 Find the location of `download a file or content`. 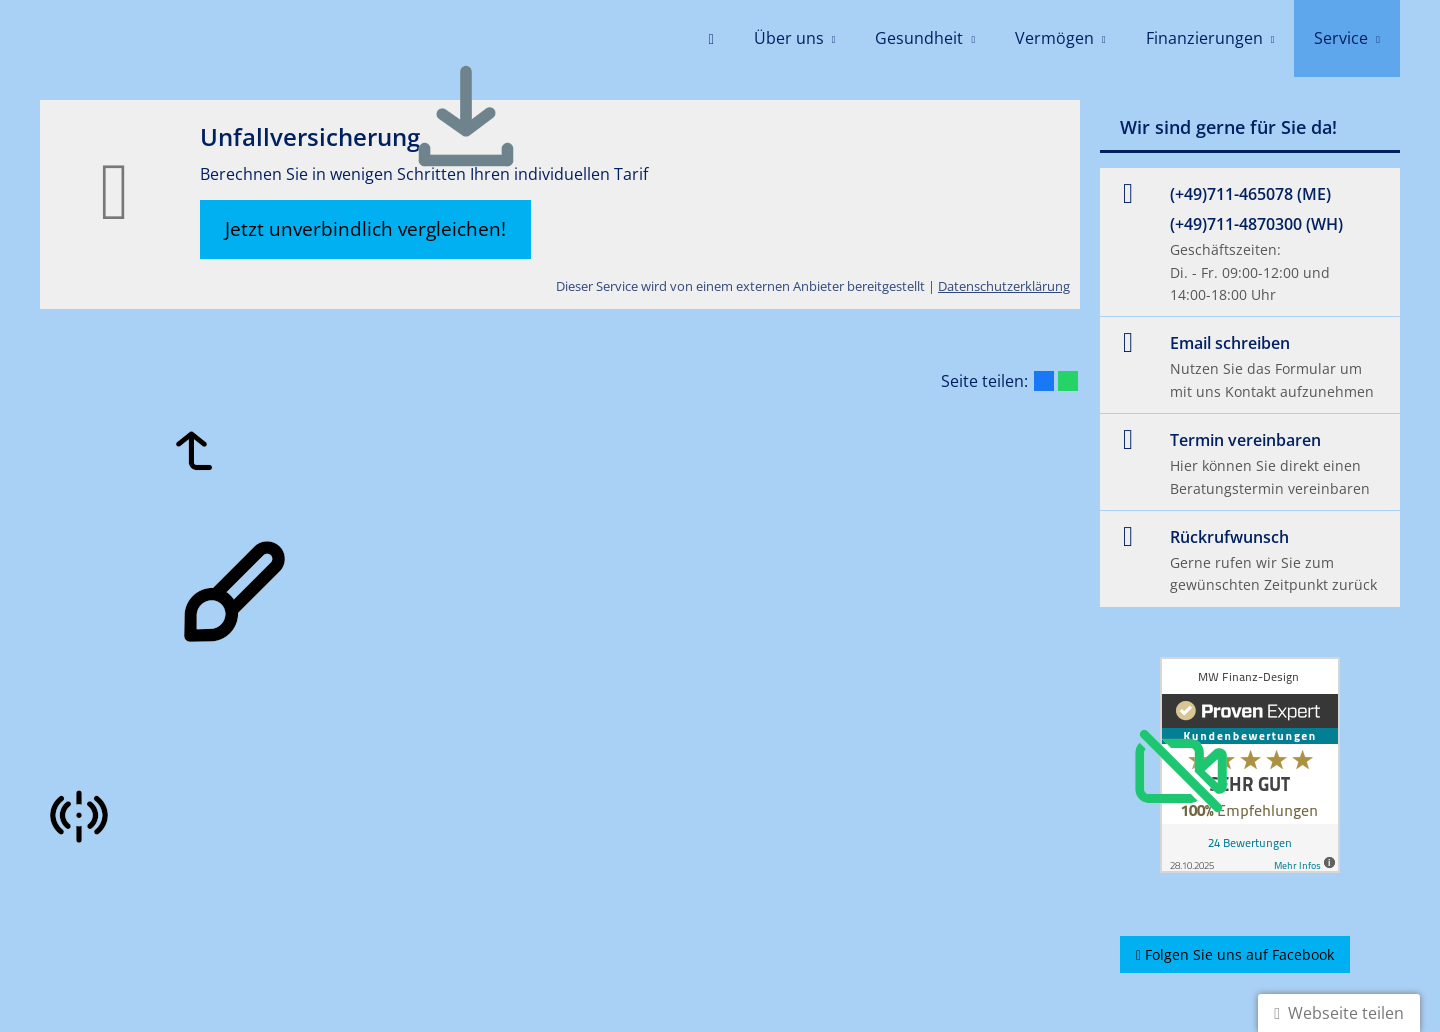

download a file or content is located at coordinates (466, 119).